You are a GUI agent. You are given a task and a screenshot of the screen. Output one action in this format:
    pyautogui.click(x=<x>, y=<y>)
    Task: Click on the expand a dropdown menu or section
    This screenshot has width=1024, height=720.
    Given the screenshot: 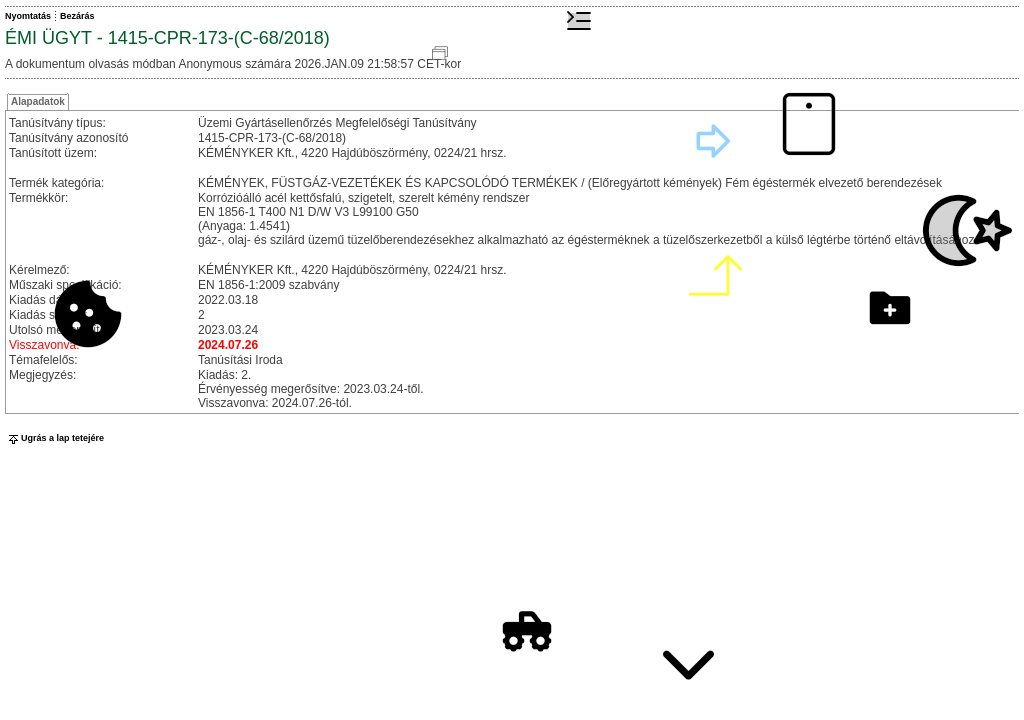 What is the action you would take?
    pyautogui.click(x=688, y=661)
    